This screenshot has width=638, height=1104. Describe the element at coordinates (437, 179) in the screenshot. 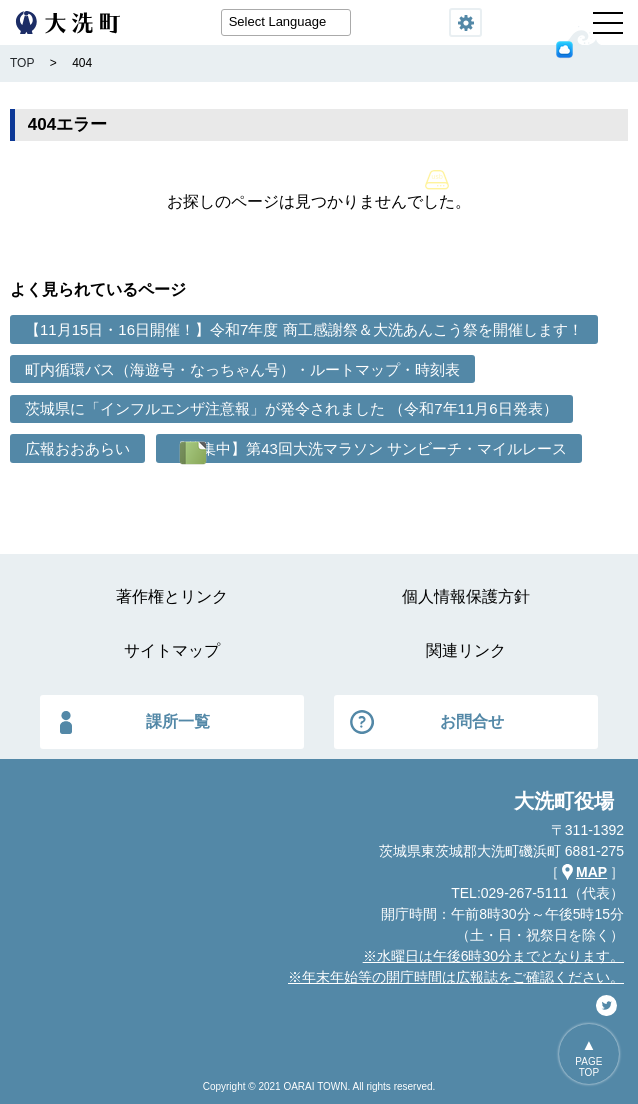

I see `external usb hard drive connected` at that location.